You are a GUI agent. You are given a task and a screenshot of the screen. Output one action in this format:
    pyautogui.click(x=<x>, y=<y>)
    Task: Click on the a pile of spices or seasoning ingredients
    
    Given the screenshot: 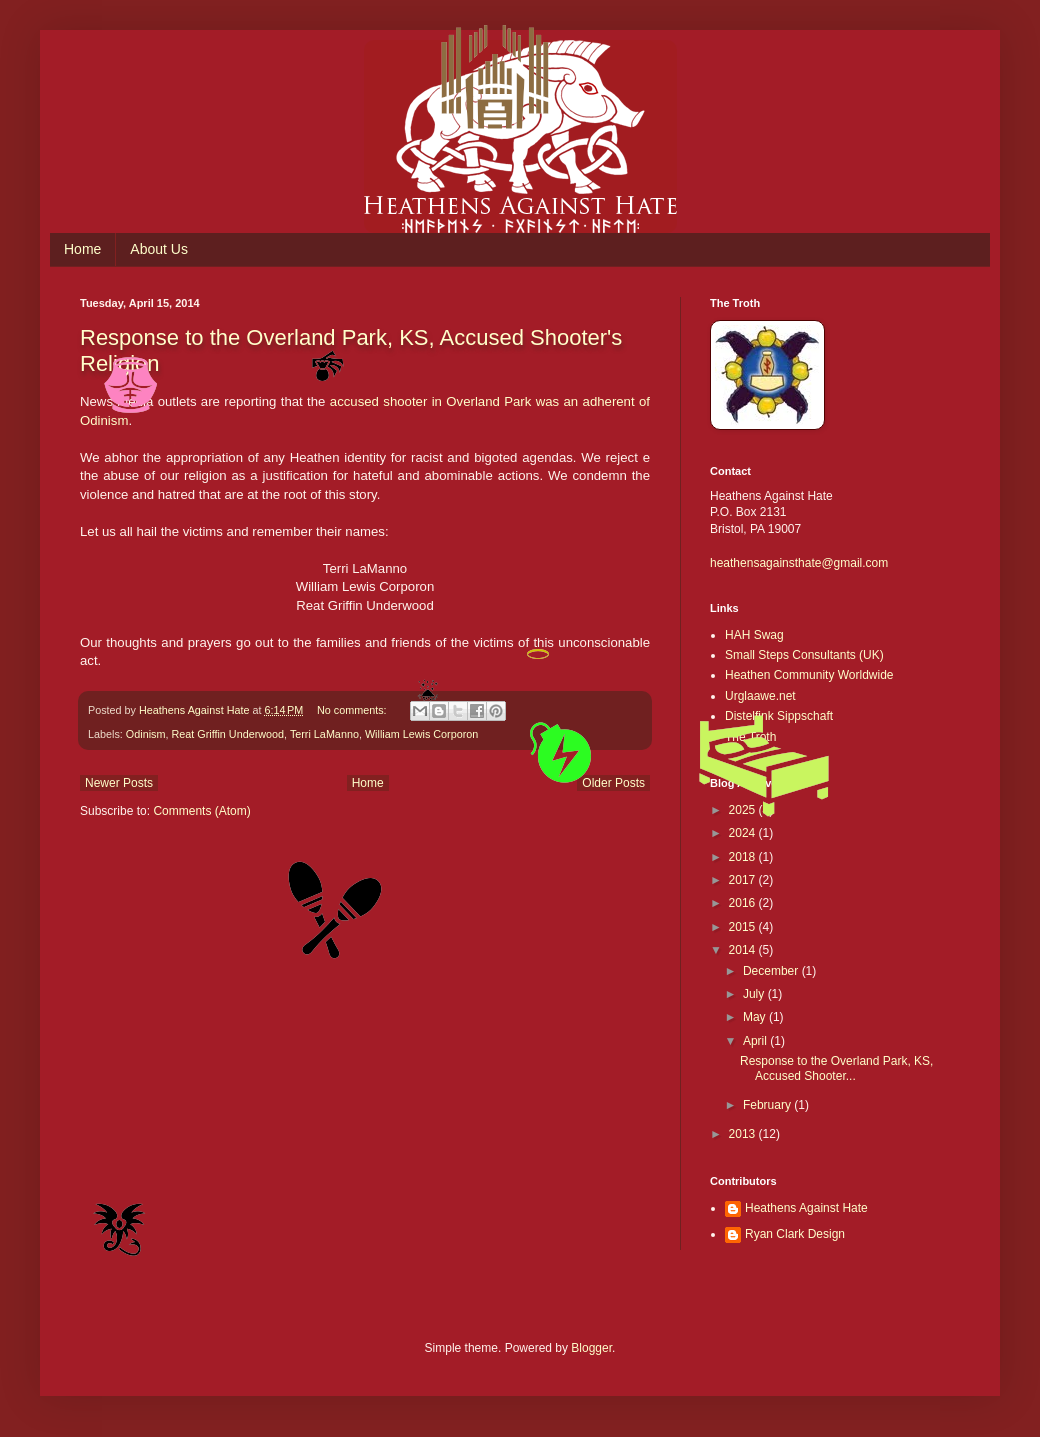 What is the action you would take?
    pyautogui.click(x=428, y=690)
    